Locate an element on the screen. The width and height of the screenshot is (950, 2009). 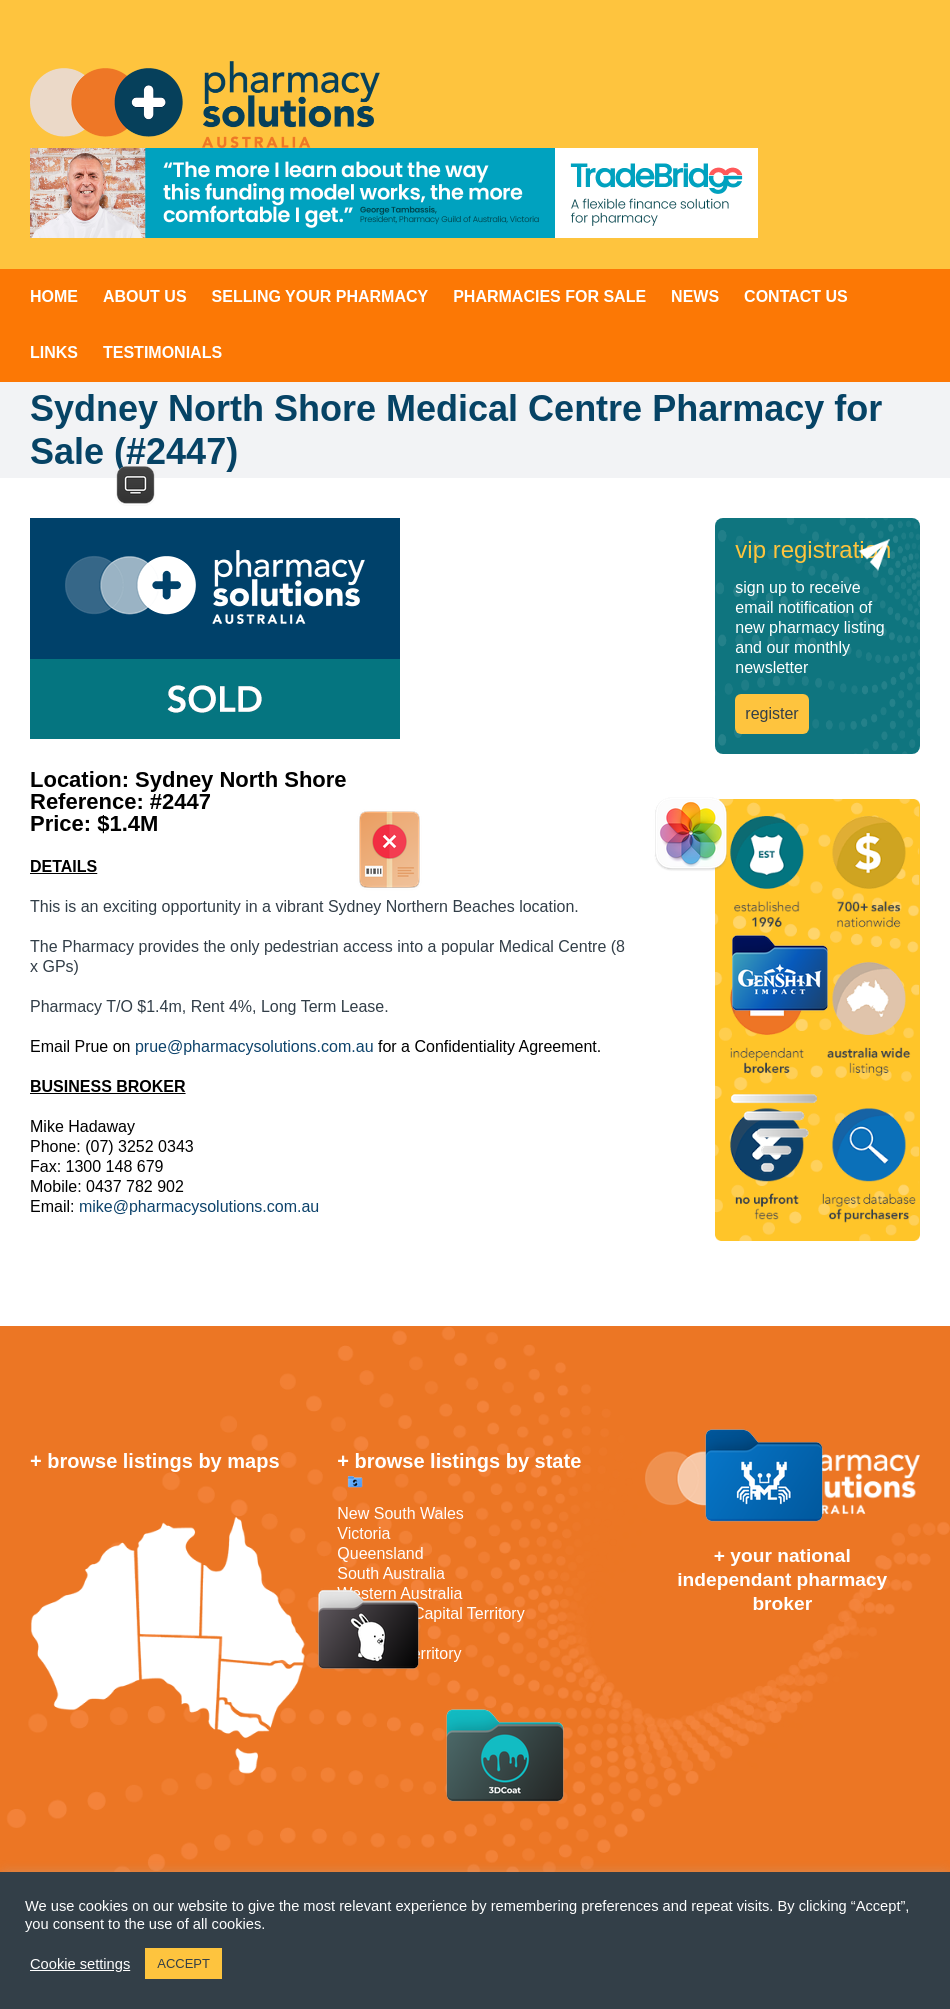
folder containing solidity smart contract files is located at coordinates (355, 1482).